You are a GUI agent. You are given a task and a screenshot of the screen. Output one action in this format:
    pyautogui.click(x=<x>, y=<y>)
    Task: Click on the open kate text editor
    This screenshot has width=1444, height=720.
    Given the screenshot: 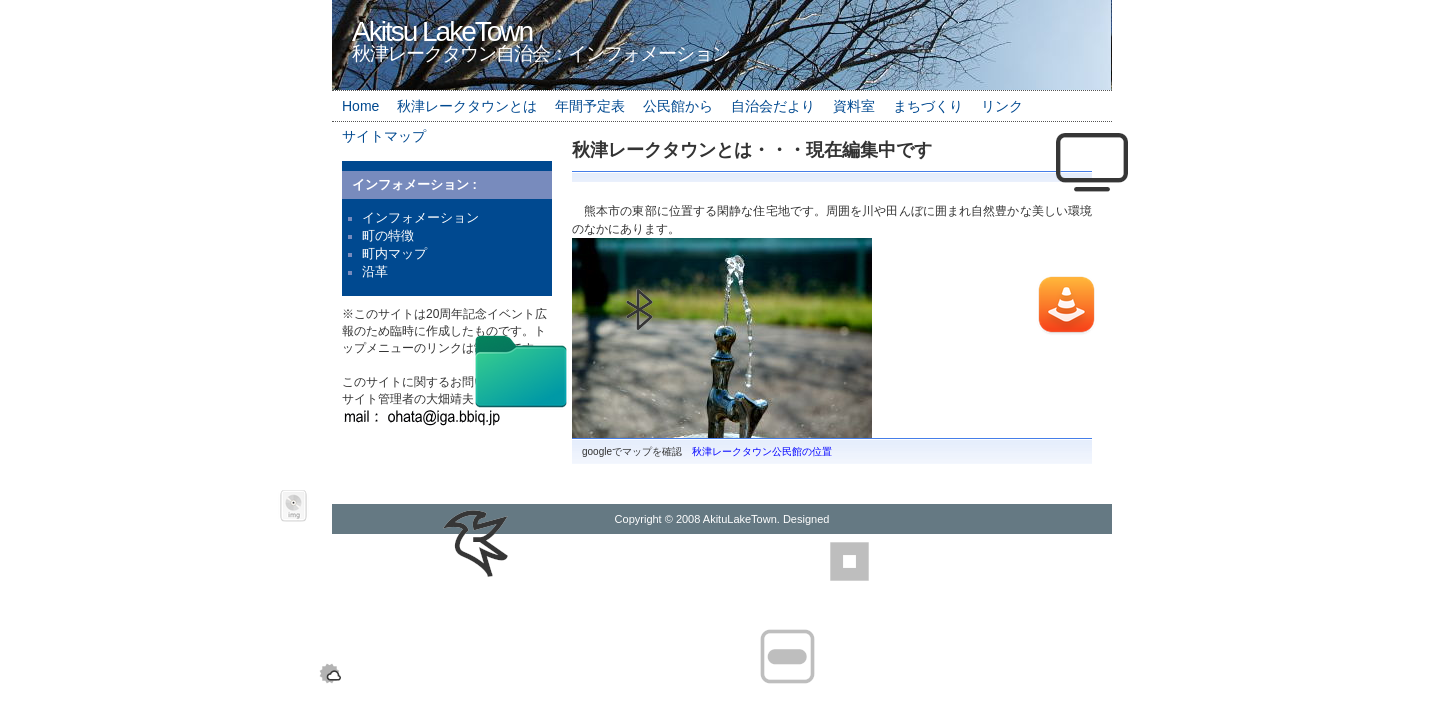 What is the action you would take?
    pyautogui.click(x=478, y=542)
    